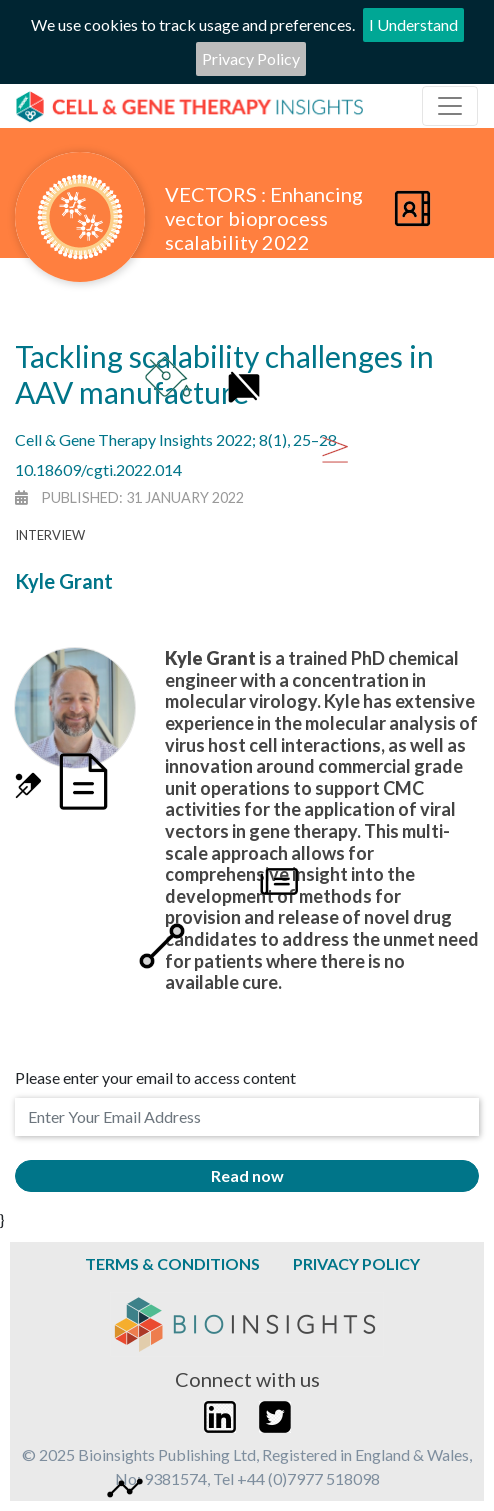 This screenshot has width=494, height=1511. I want to click on greater than or equal to mathematical operator, so click(334, 450).